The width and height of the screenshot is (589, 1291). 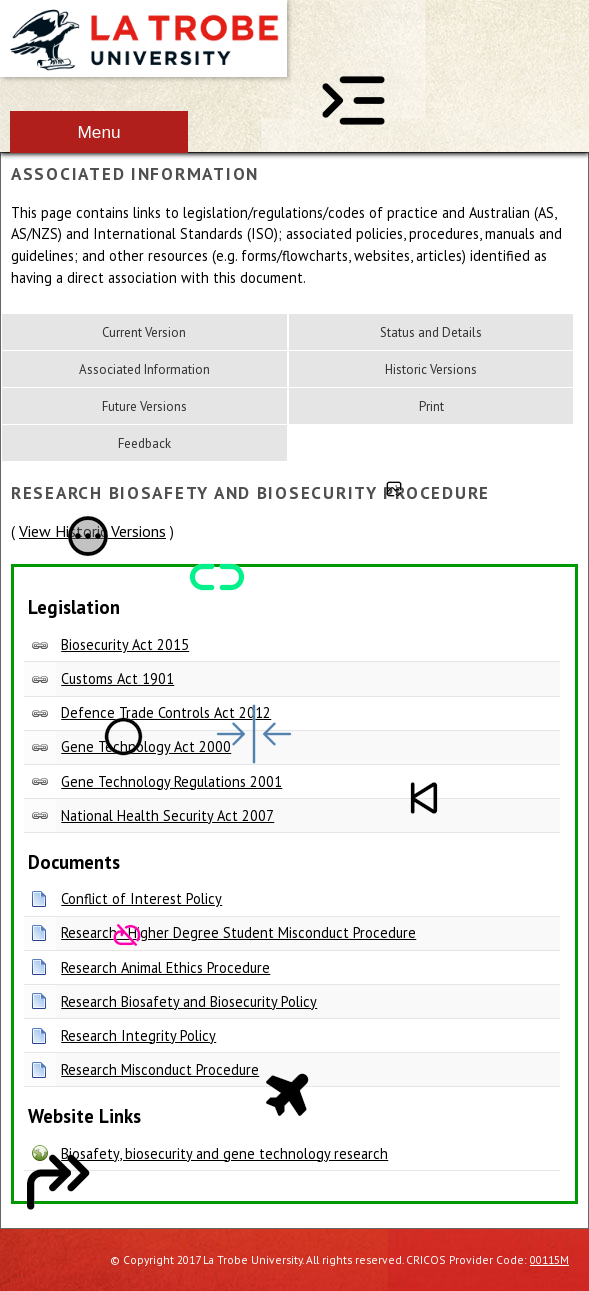 What do you see at coordinates (288, 1094) in the screenshot?
I see `enable airplane mode` at bounding box center [288, 1094].